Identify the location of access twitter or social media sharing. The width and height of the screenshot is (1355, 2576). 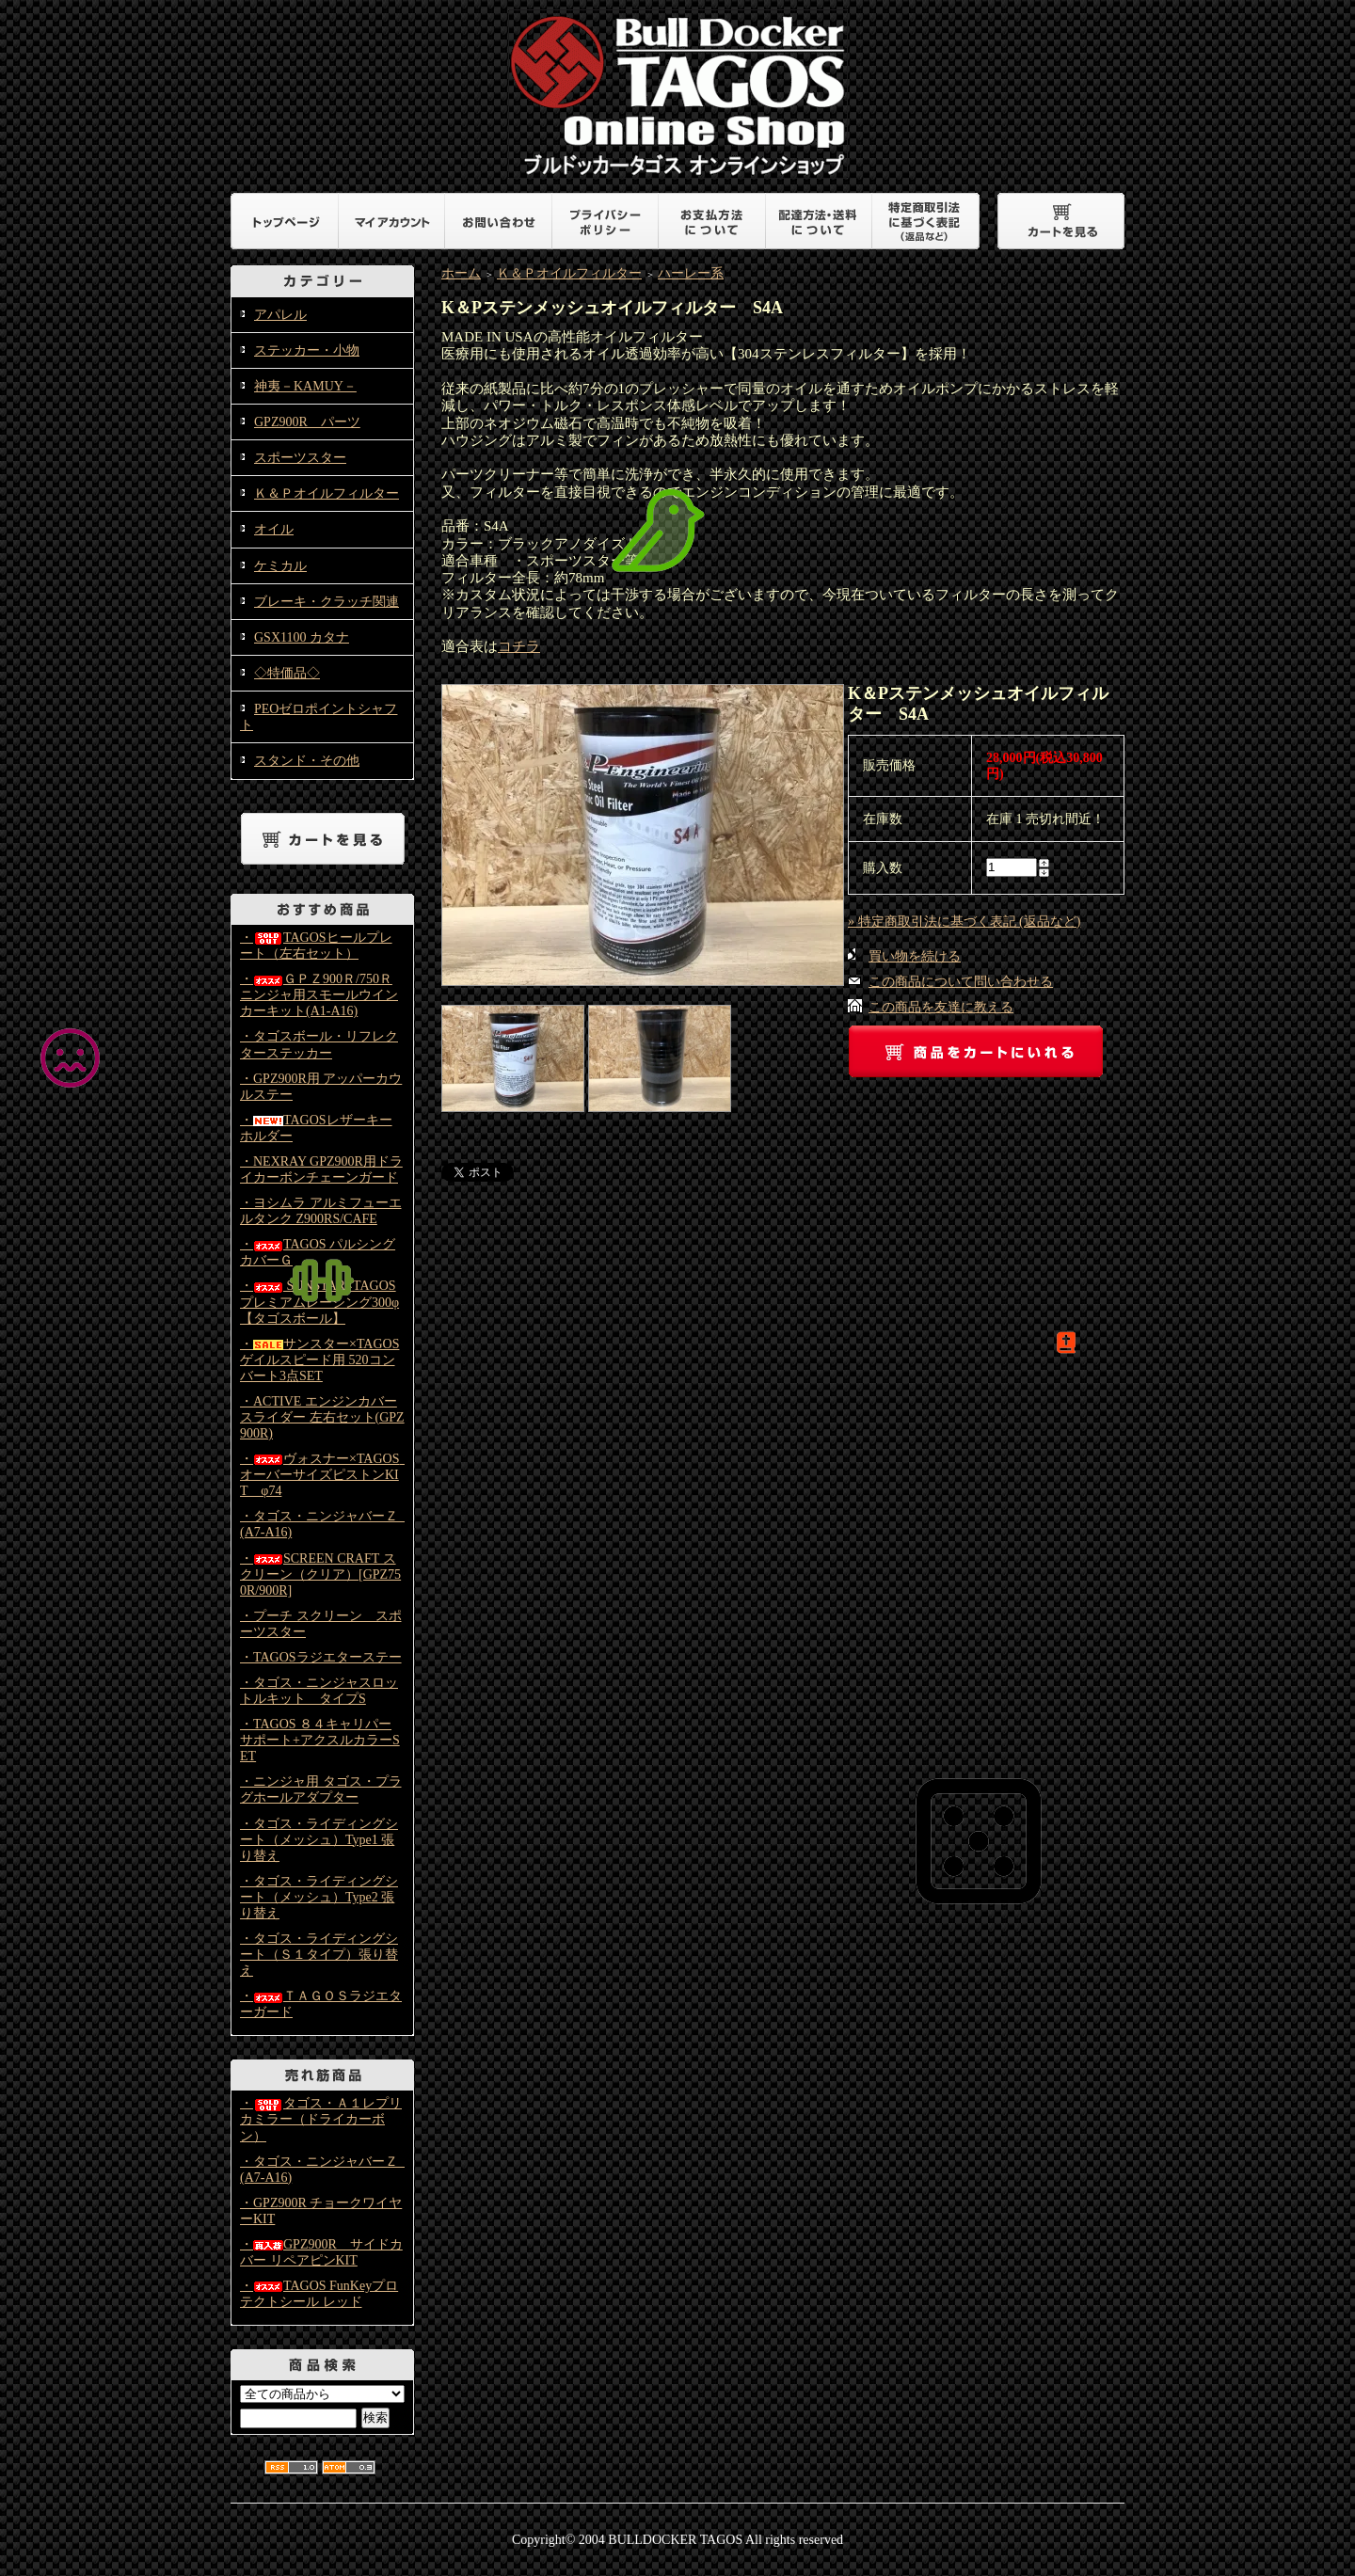
(660, 533).